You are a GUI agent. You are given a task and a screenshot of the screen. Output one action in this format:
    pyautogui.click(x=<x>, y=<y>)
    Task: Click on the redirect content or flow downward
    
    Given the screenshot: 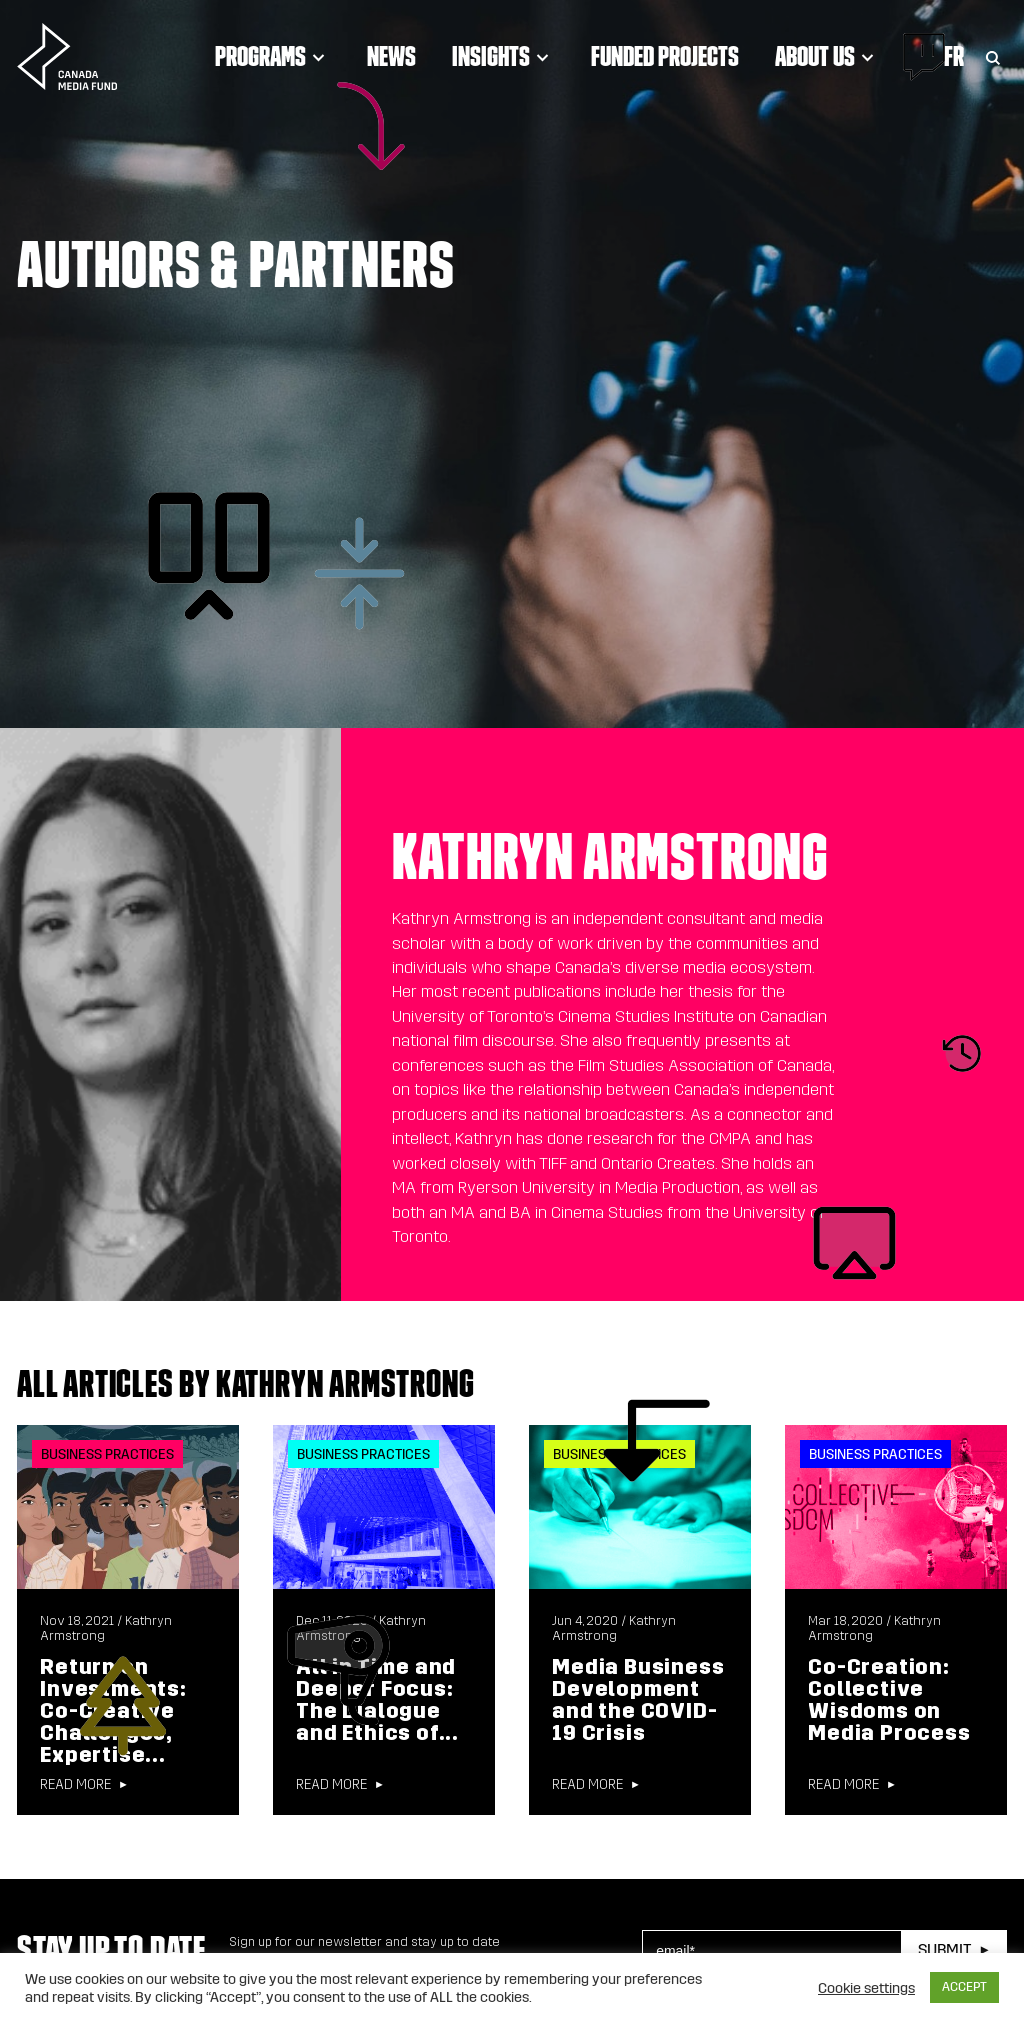 What is the action you would take?
    pyautogui.click(x=371, y=126)
    